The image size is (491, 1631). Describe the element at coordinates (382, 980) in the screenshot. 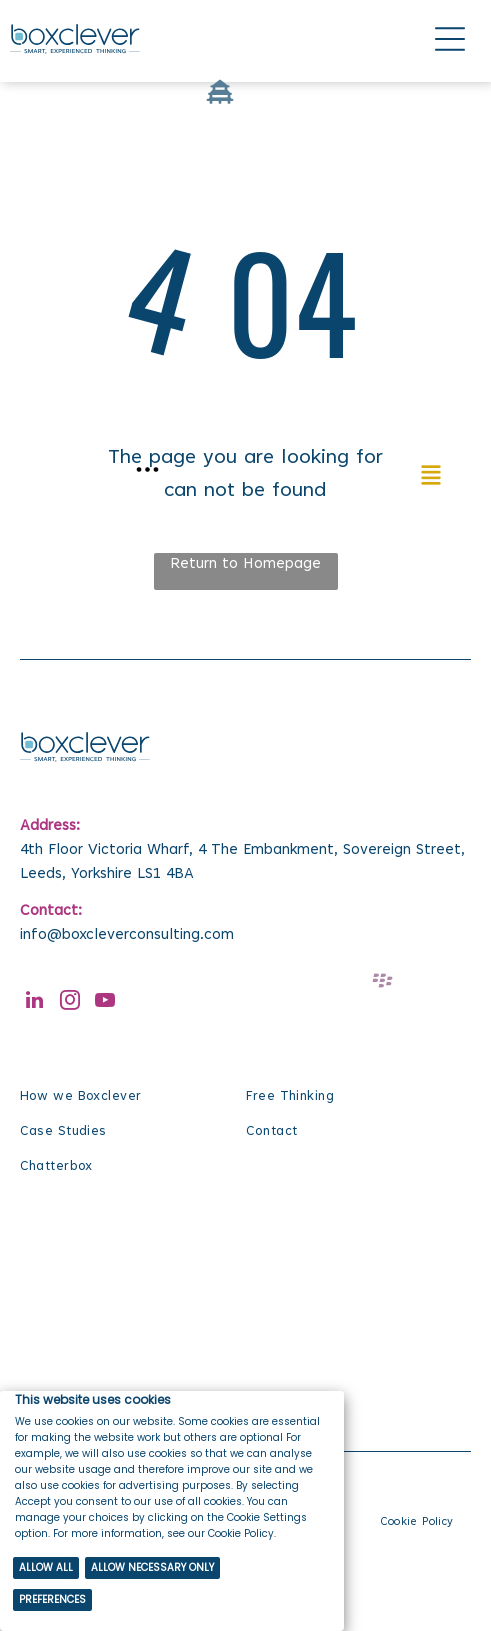

I see `blackberry brand logo` at that location.